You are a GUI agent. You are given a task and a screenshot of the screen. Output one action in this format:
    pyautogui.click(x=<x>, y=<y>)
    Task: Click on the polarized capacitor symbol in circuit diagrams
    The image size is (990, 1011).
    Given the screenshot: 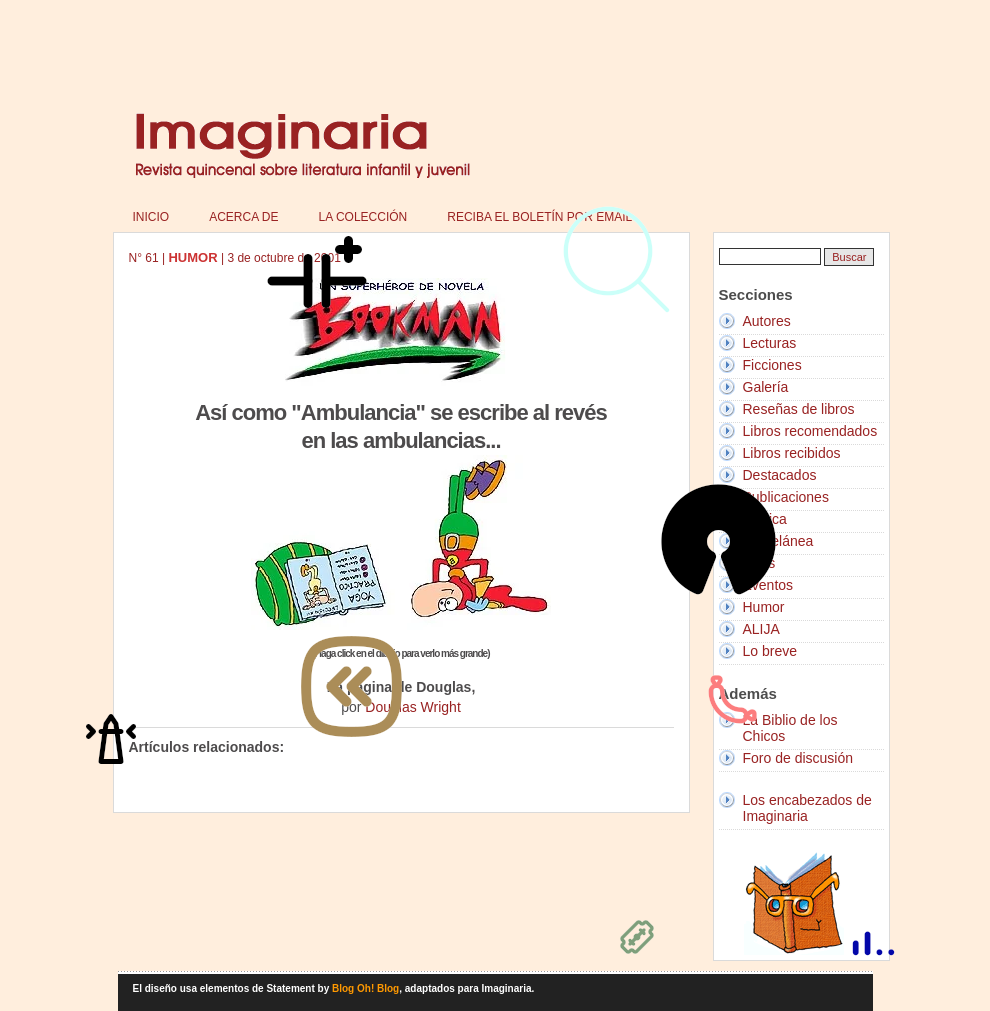 What is the action you would take?
    pyautogui.click(x=317, y=281)
    